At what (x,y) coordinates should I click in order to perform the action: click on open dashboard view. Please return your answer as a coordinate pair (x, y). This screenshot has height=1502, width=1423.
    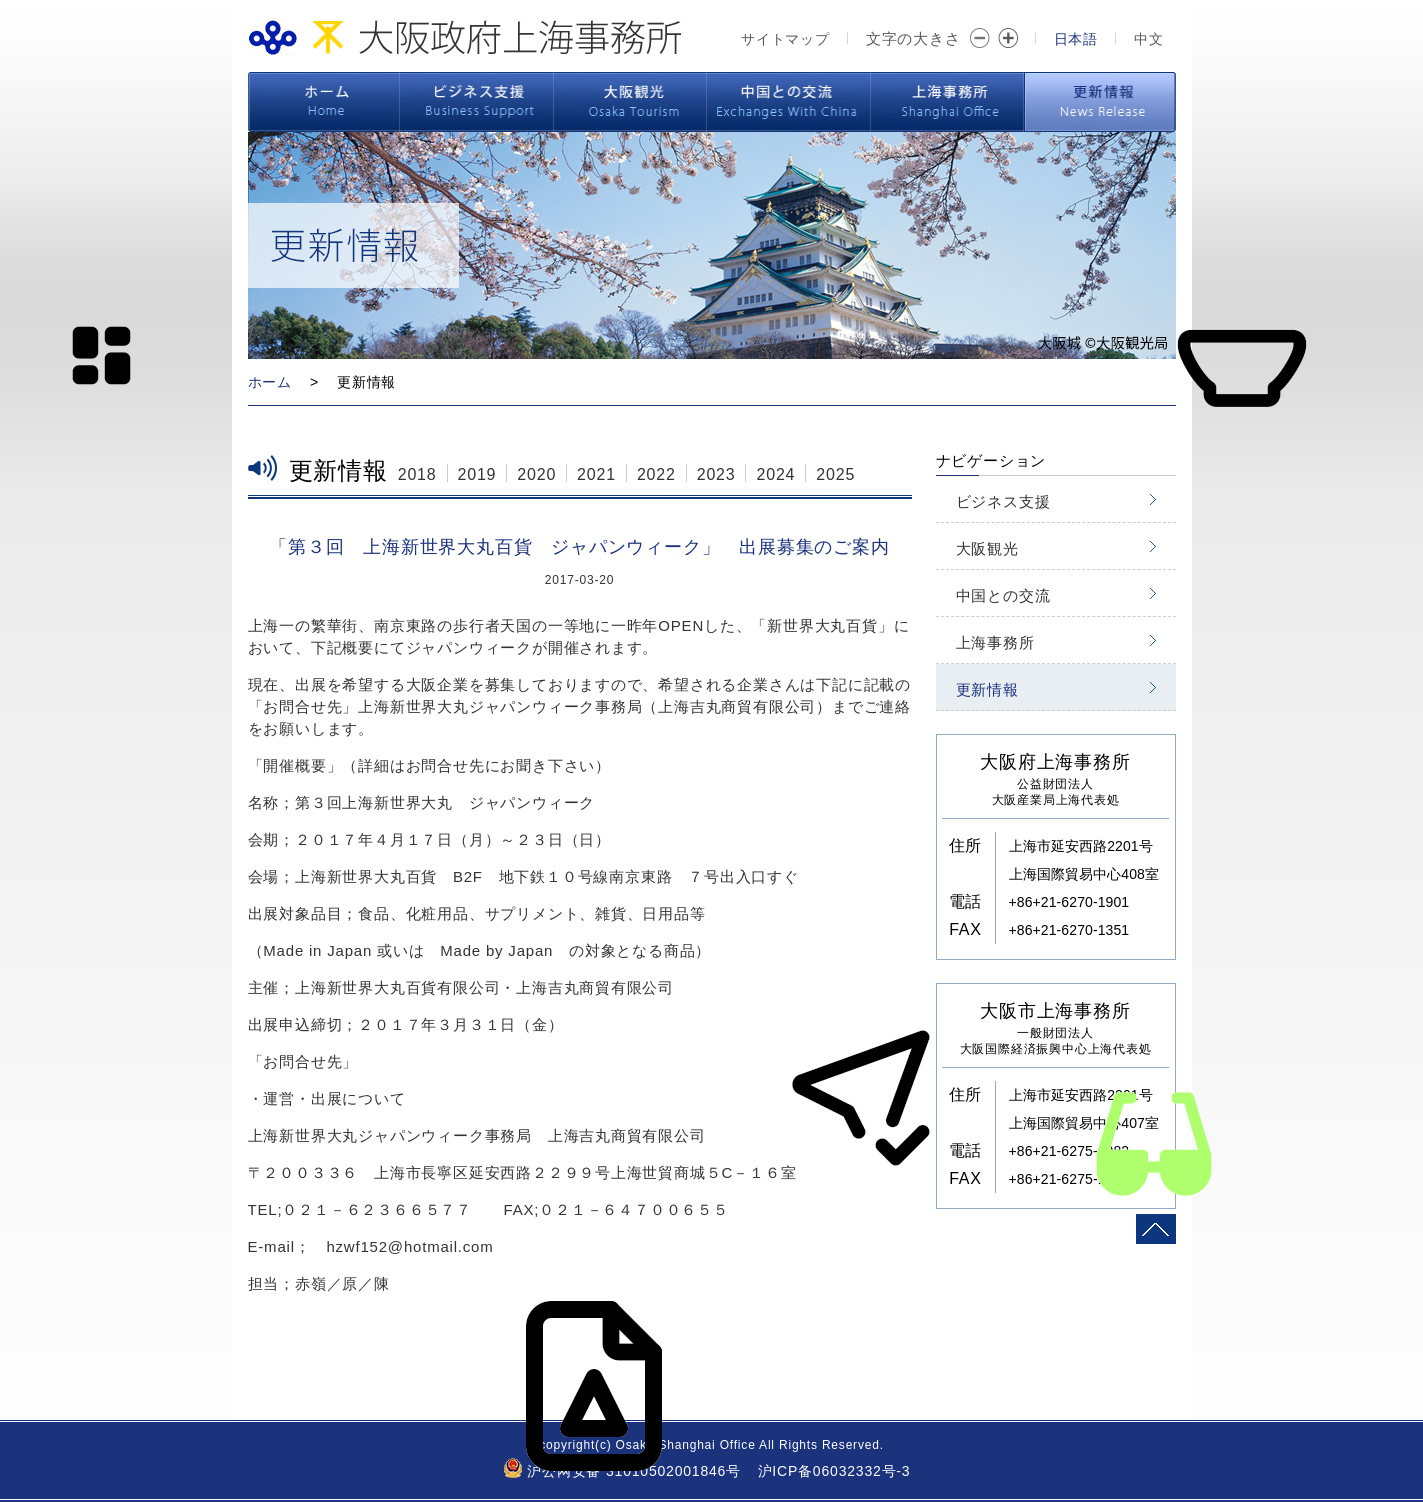
    Looking at the image, I should click on (101, 355).